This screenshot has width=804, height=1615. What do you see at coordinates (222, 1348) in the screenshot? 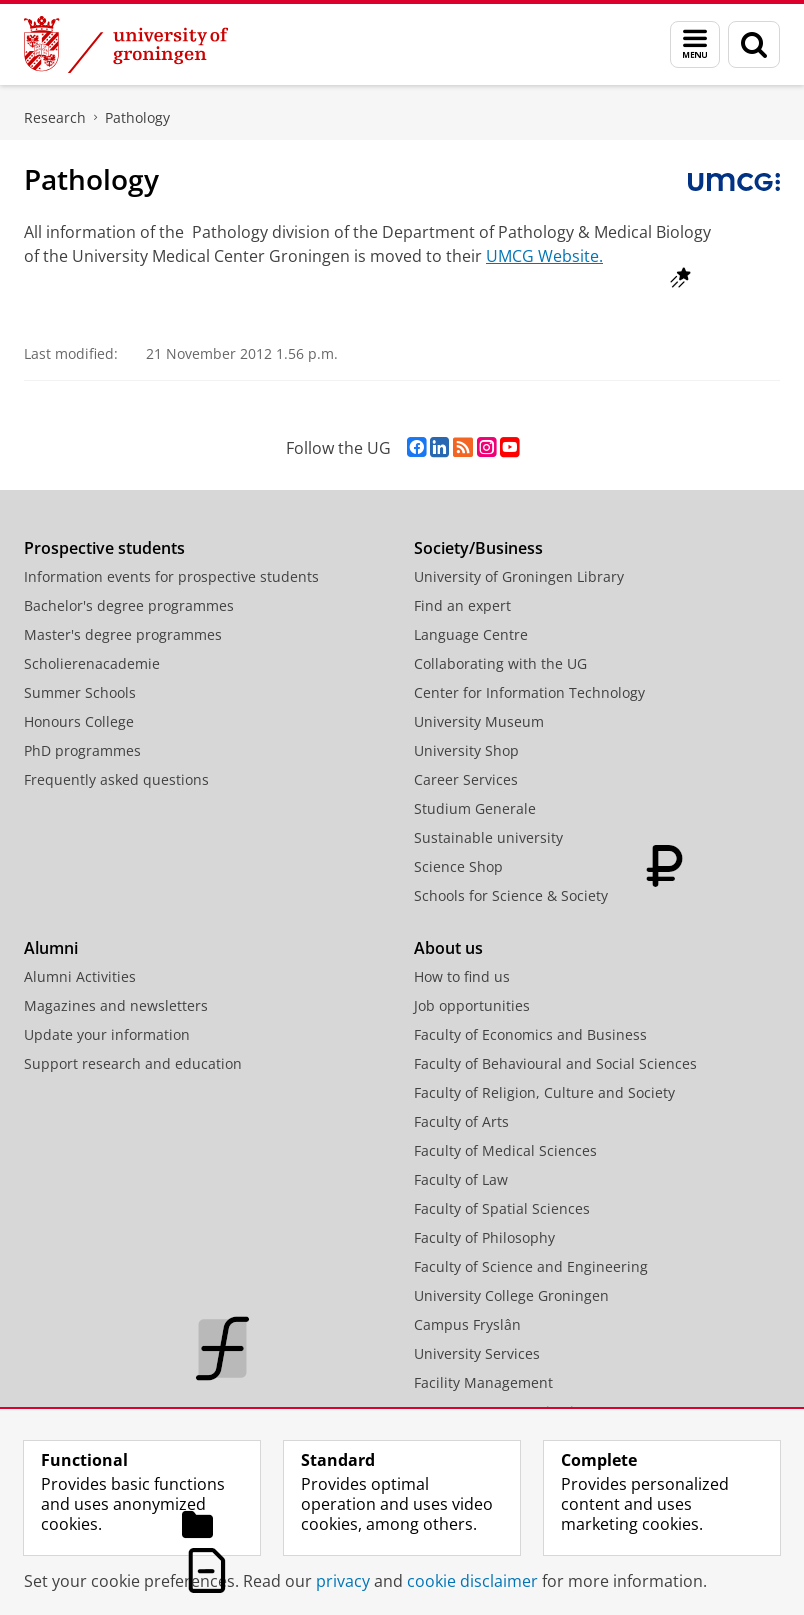
I see `insert a mathematical function or formula` at bounding box center [222, 1348].